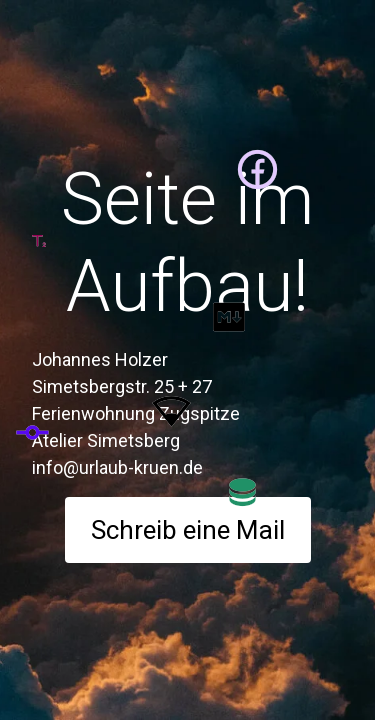  I want to click on indicates weak wifi signal strength, so click(171, 411).